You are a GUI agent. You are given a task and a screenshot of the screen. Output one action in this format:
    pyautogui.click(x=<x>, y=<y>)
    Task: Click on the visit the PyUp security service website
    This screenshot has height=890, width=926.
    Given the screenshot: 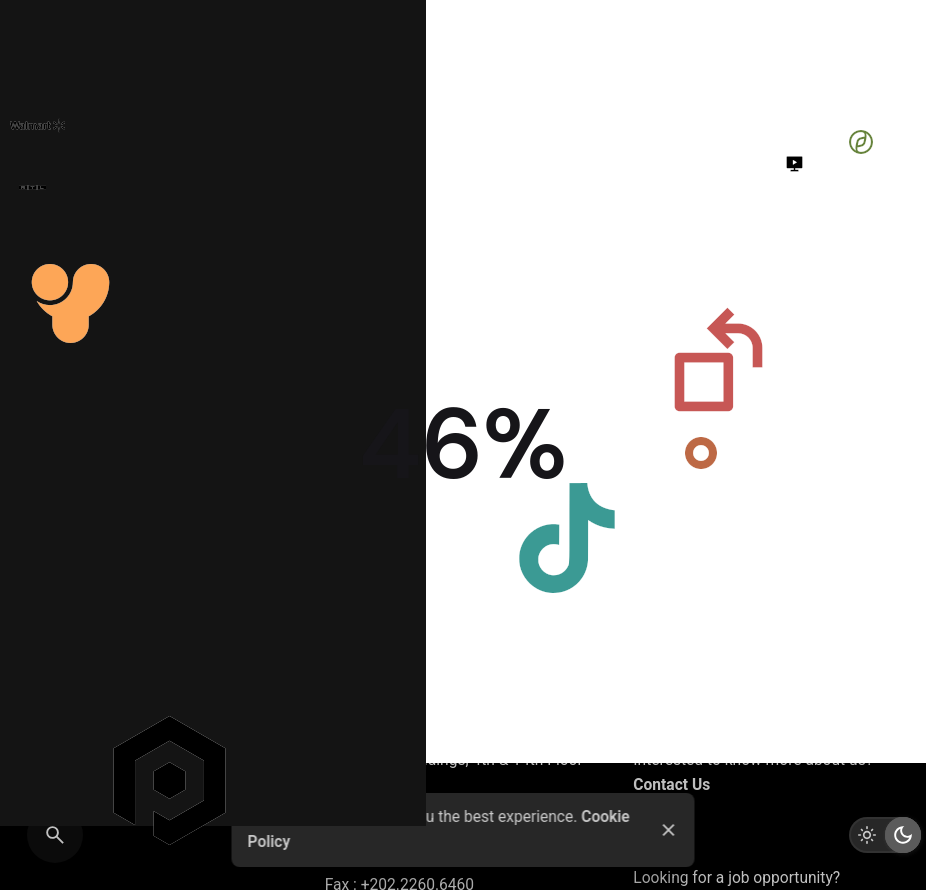 What is the action you would take?
    pyautogui.click(x=169, y=780)
    